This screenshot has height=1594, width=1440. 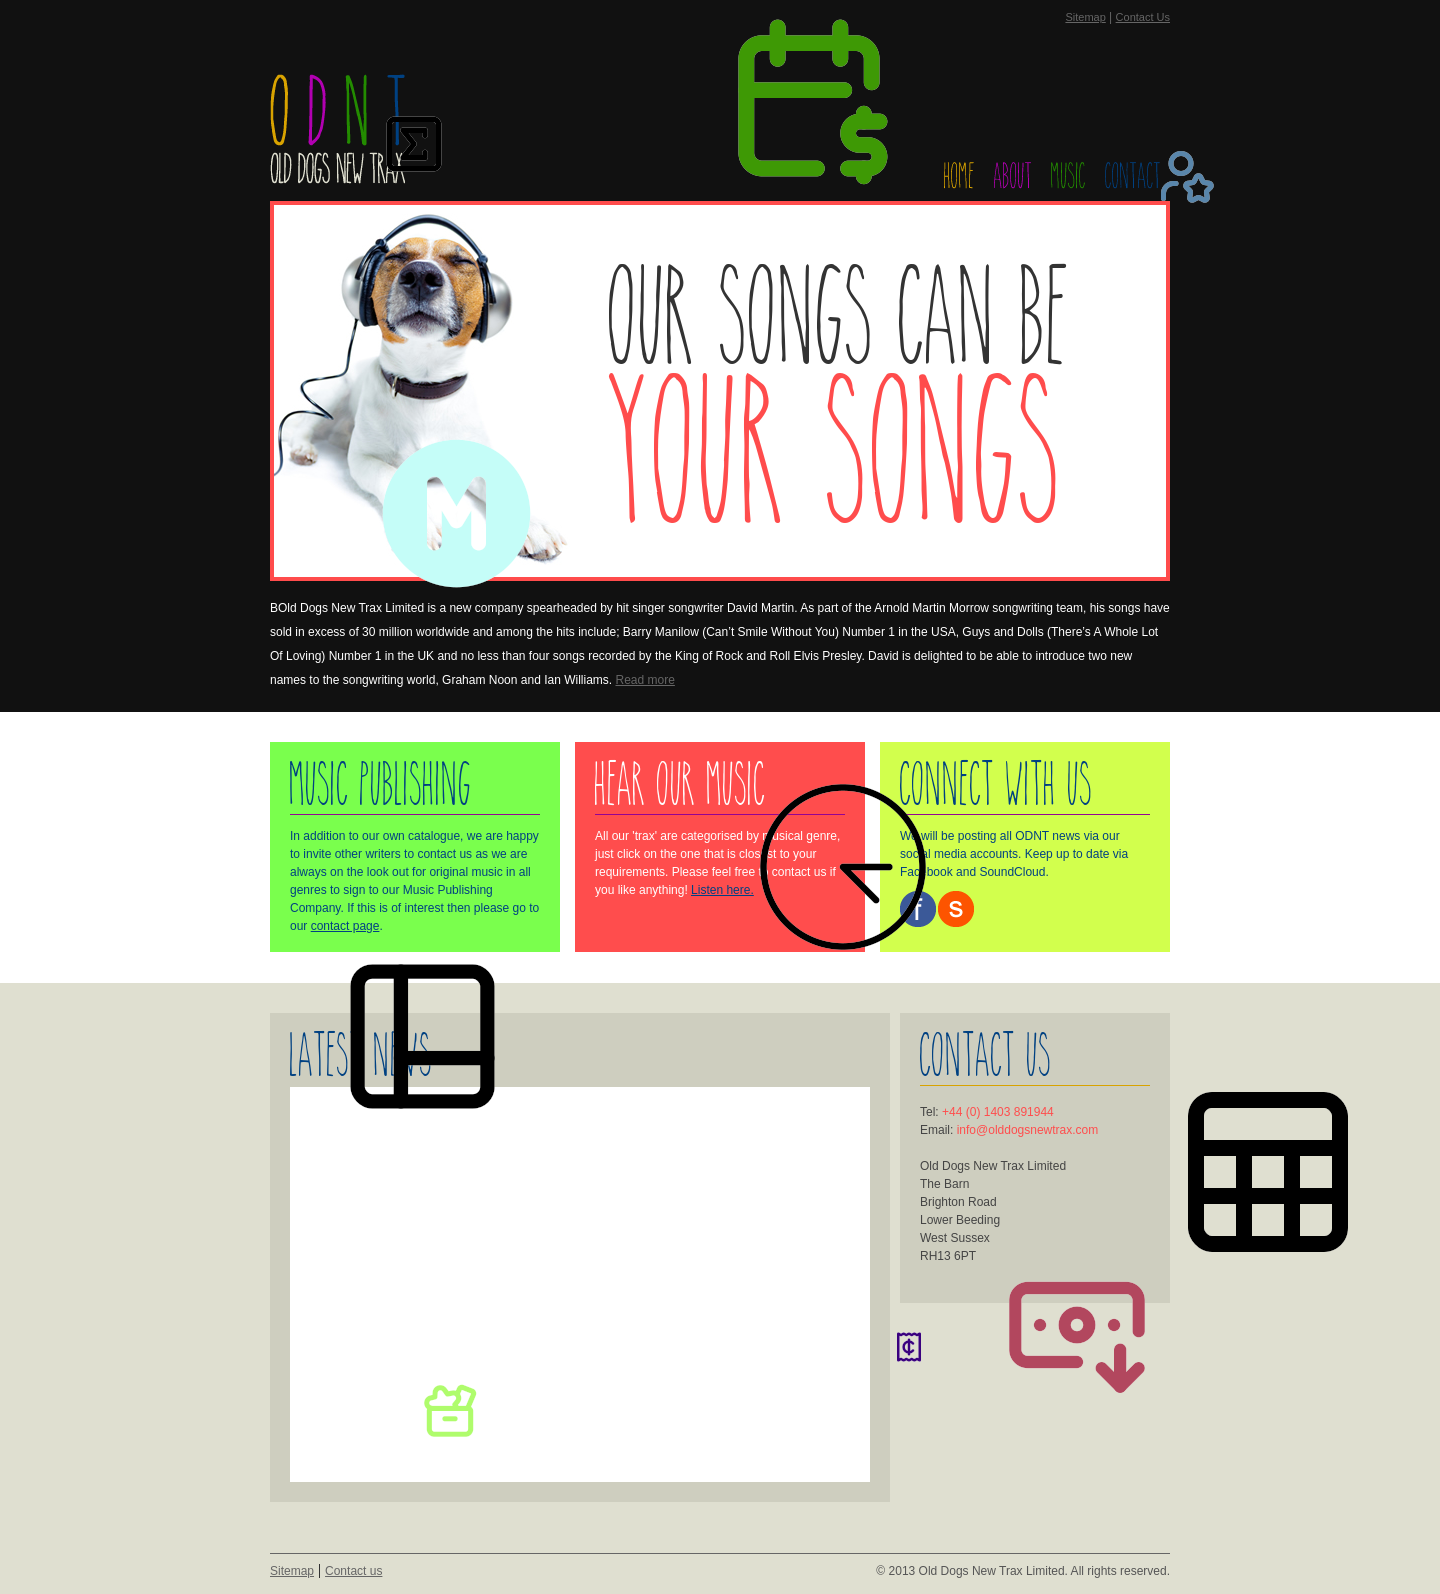 What do you see at coordinates (422, 1036) in the screenshot?
I see `switch to left-bottom panel layout` at bounding box center [422, 1036].